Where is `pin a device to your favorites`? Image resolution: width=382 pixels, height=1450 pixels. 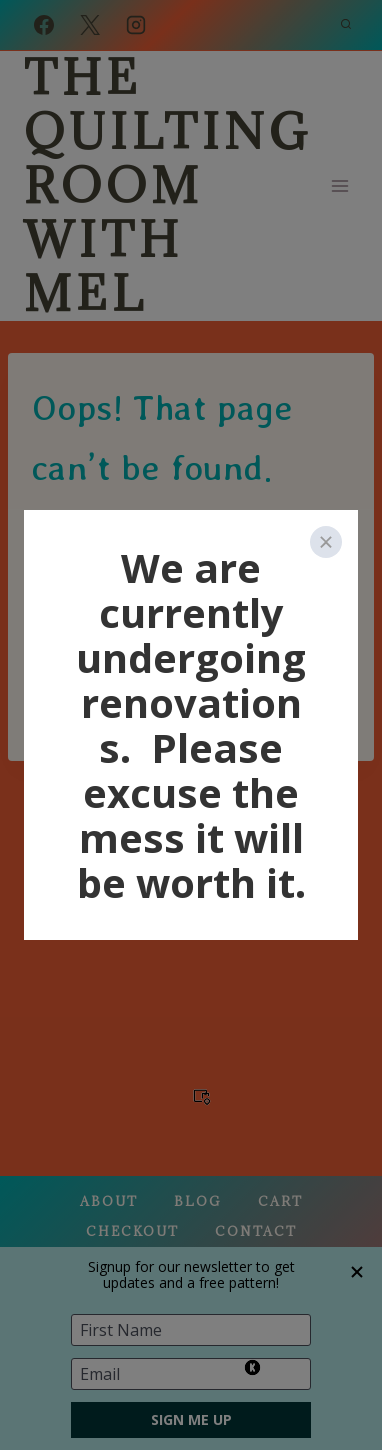 pin a device to your favorites is located at coordinates (201, 1096).